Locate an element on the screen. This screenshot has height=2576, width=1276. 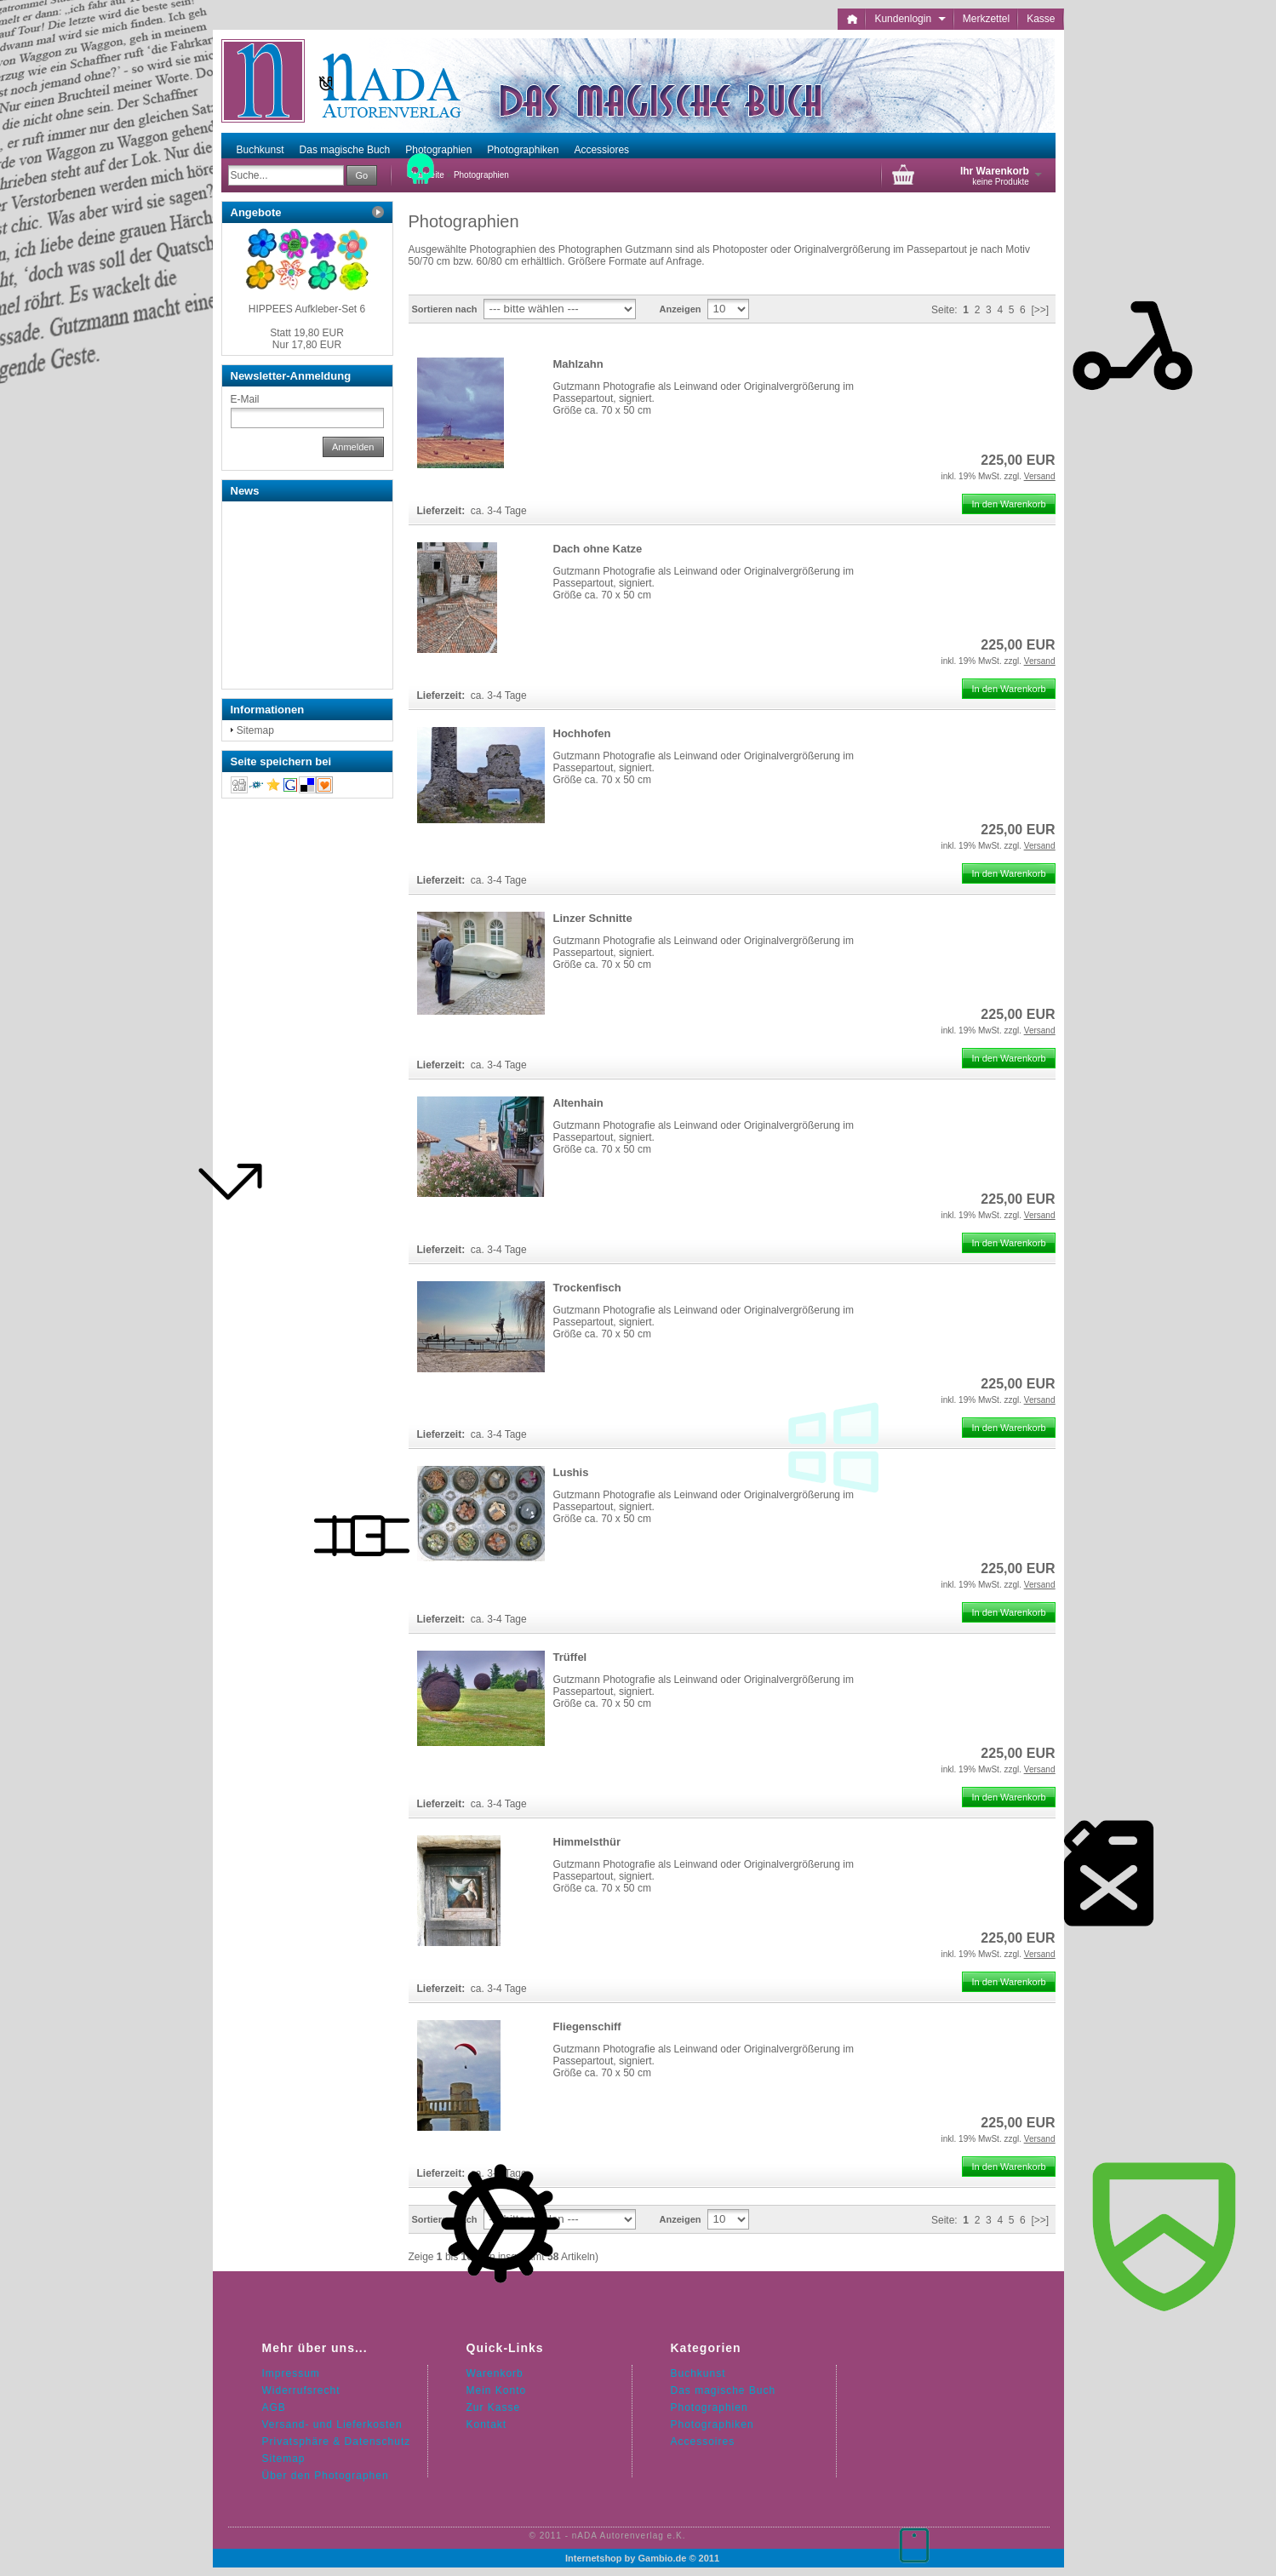
select scooter as transportation mode is located at coordinates (1132, 349).